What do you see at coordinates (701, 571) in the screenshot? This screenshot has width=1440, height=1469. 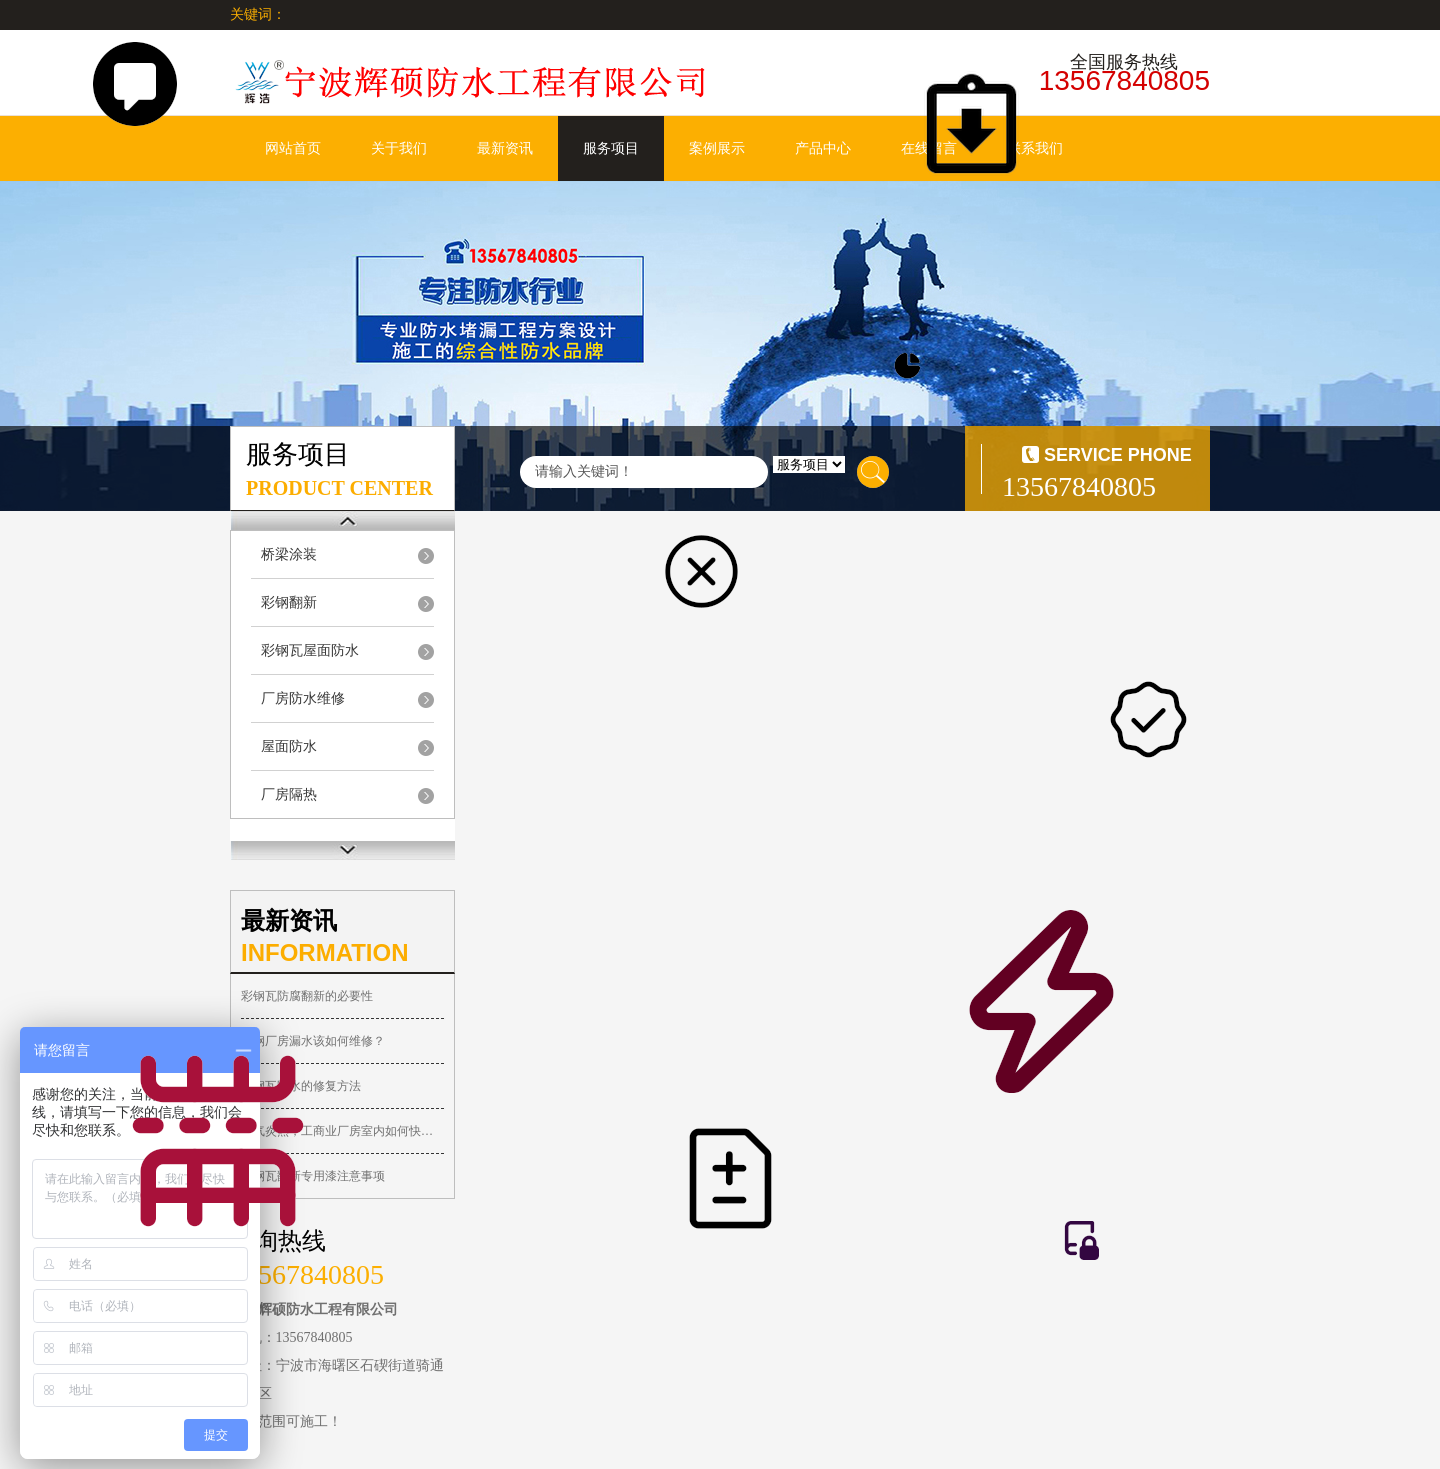 I see `close or dismiss a dialog` at bounding box center [701, 571].